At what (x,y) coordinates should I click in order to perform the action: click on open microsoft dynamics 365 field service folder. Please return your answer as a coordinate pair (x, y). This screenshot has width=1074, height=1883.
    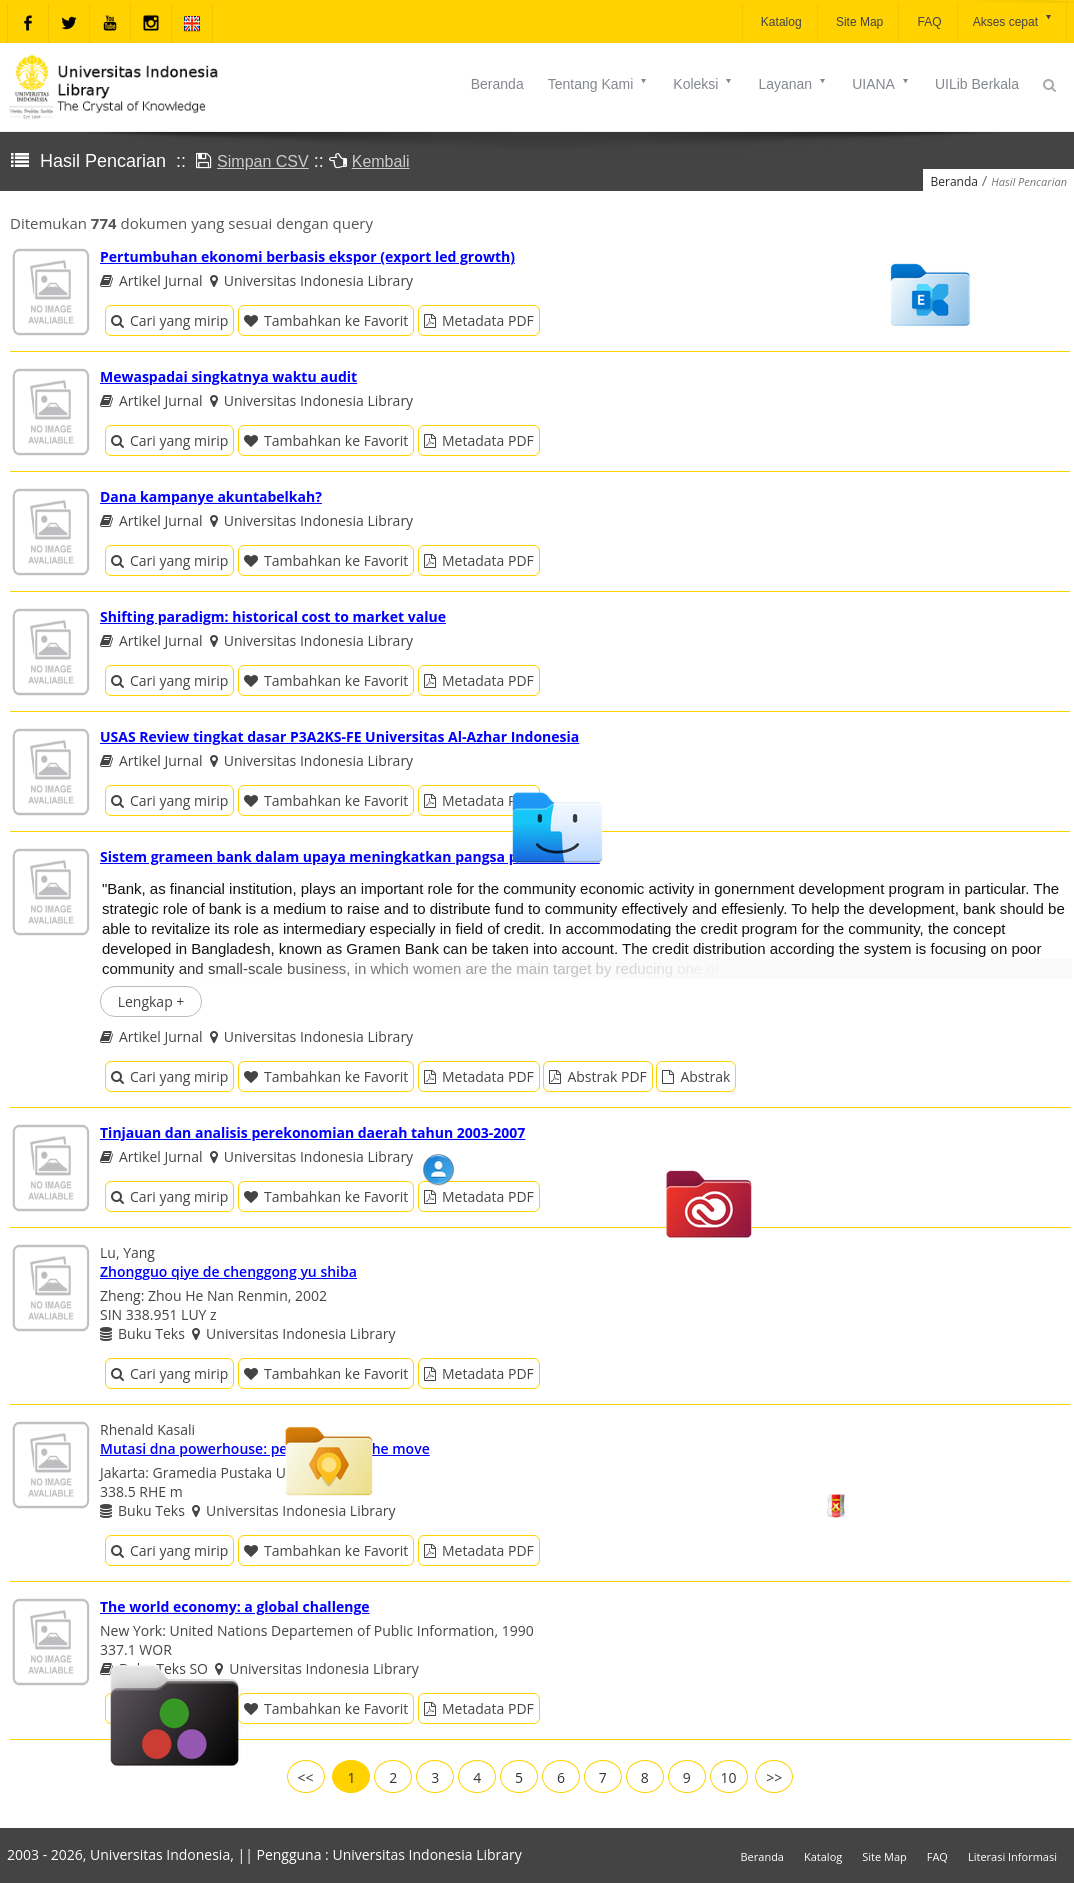
    Looking at the image, I should click on (328, 1463).